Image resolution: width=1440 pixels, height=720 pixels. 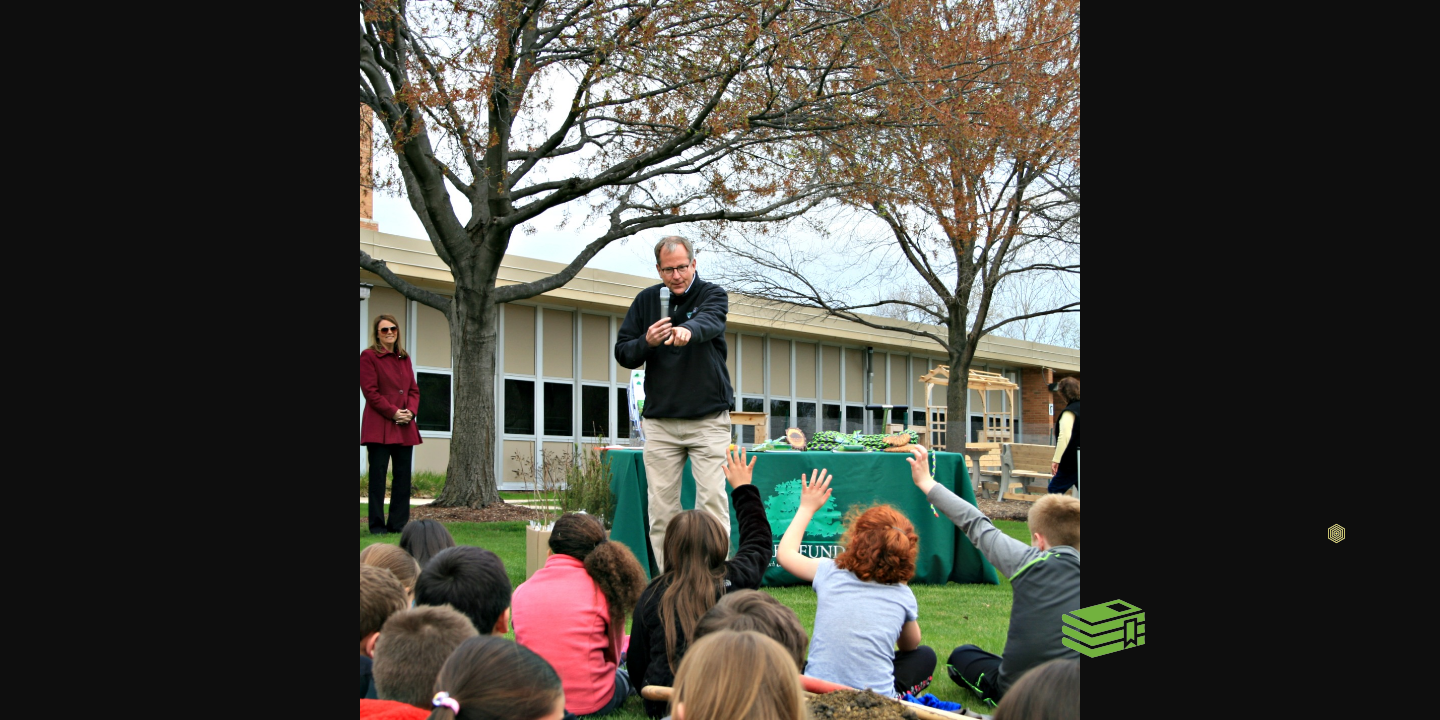 I want to click on access your library or book collection, so click(x=1103, y=628).